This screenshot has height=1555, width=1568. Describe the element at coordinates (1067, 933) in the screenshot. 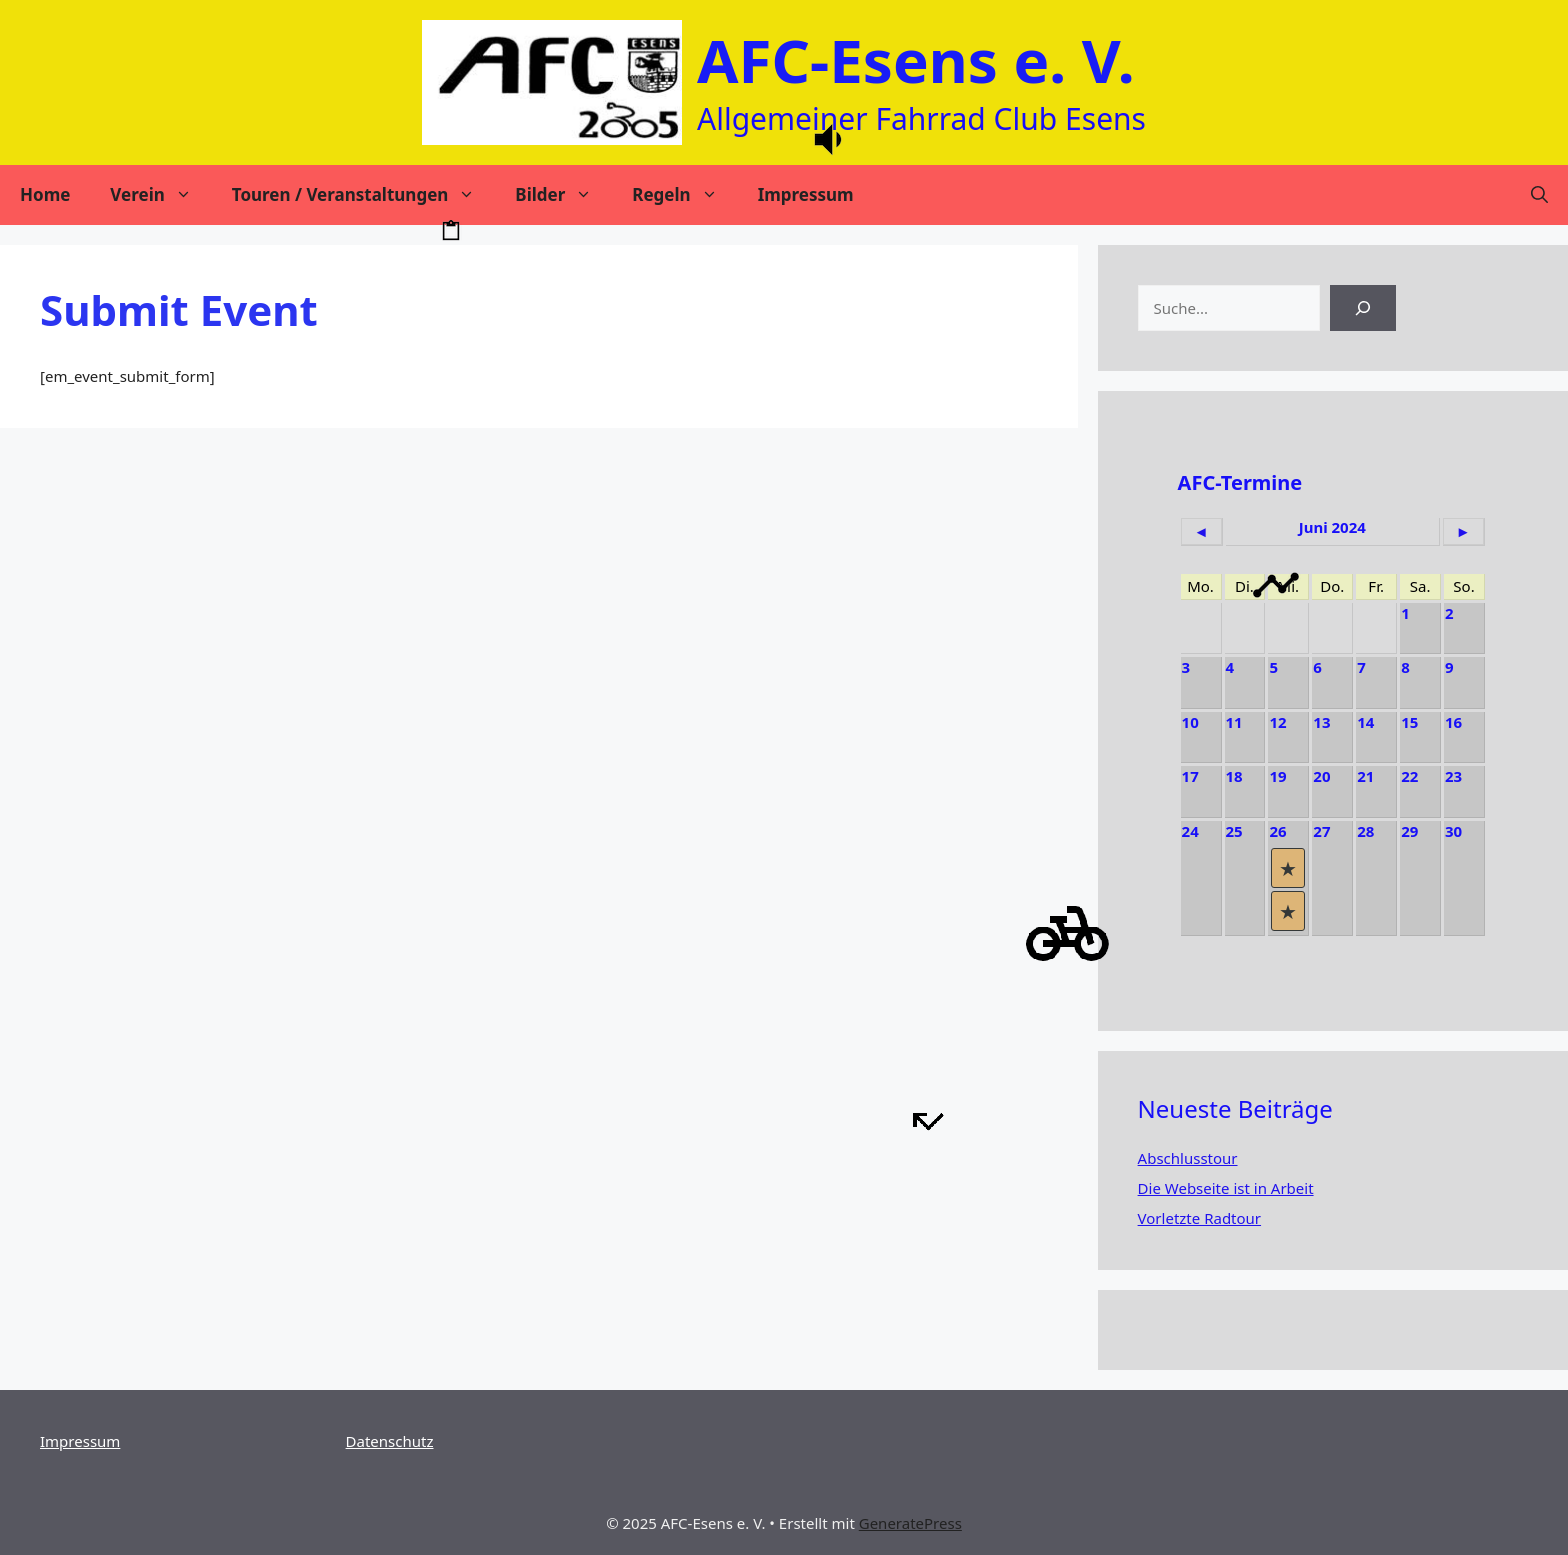

I see `select bicycle as transportation mode` at that location.